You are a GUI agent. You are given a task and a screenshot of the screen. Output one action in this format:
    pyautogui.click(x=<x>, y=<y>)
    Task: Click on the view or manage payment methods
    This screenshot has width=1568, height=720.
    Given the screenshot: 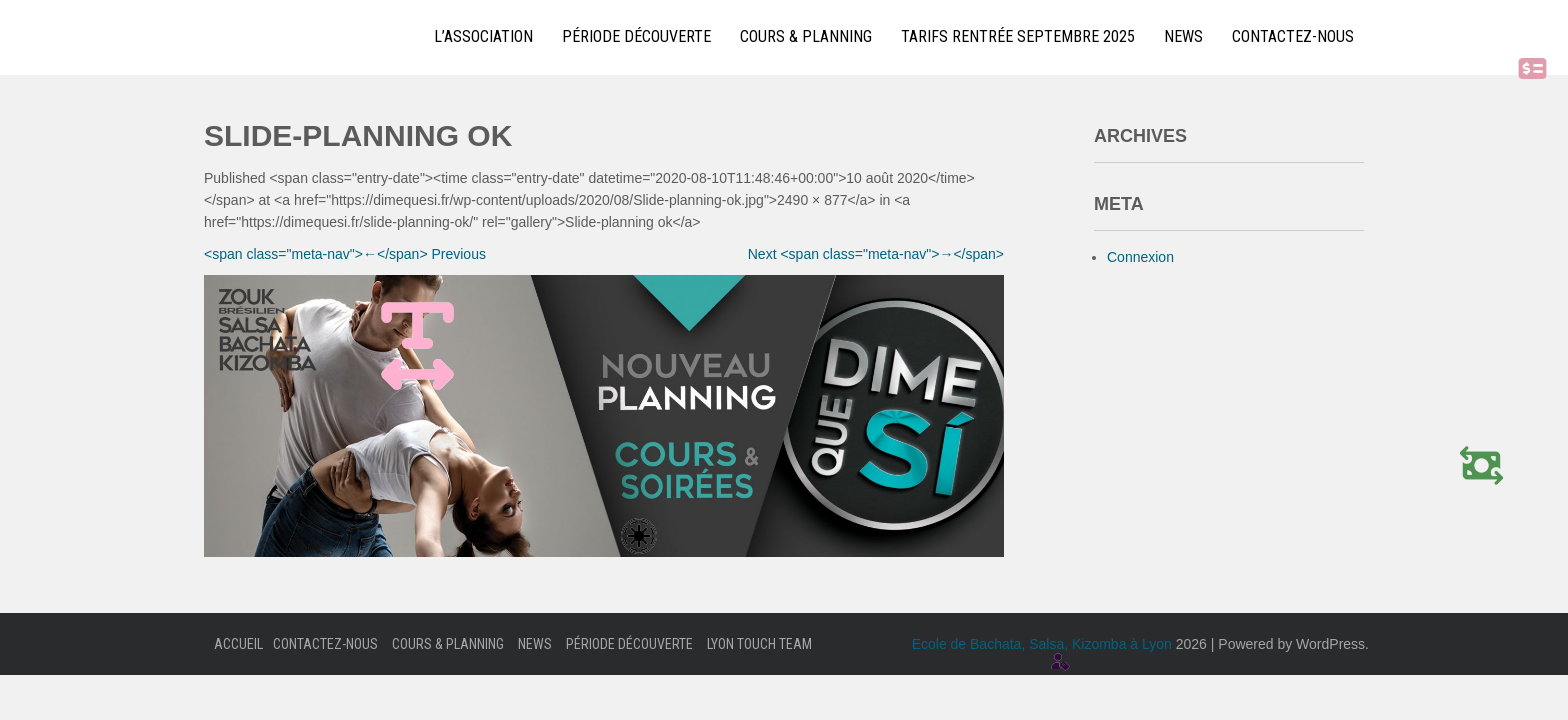 What is the action you would take?
    pyautogui.click(x=1532, y=68)
    